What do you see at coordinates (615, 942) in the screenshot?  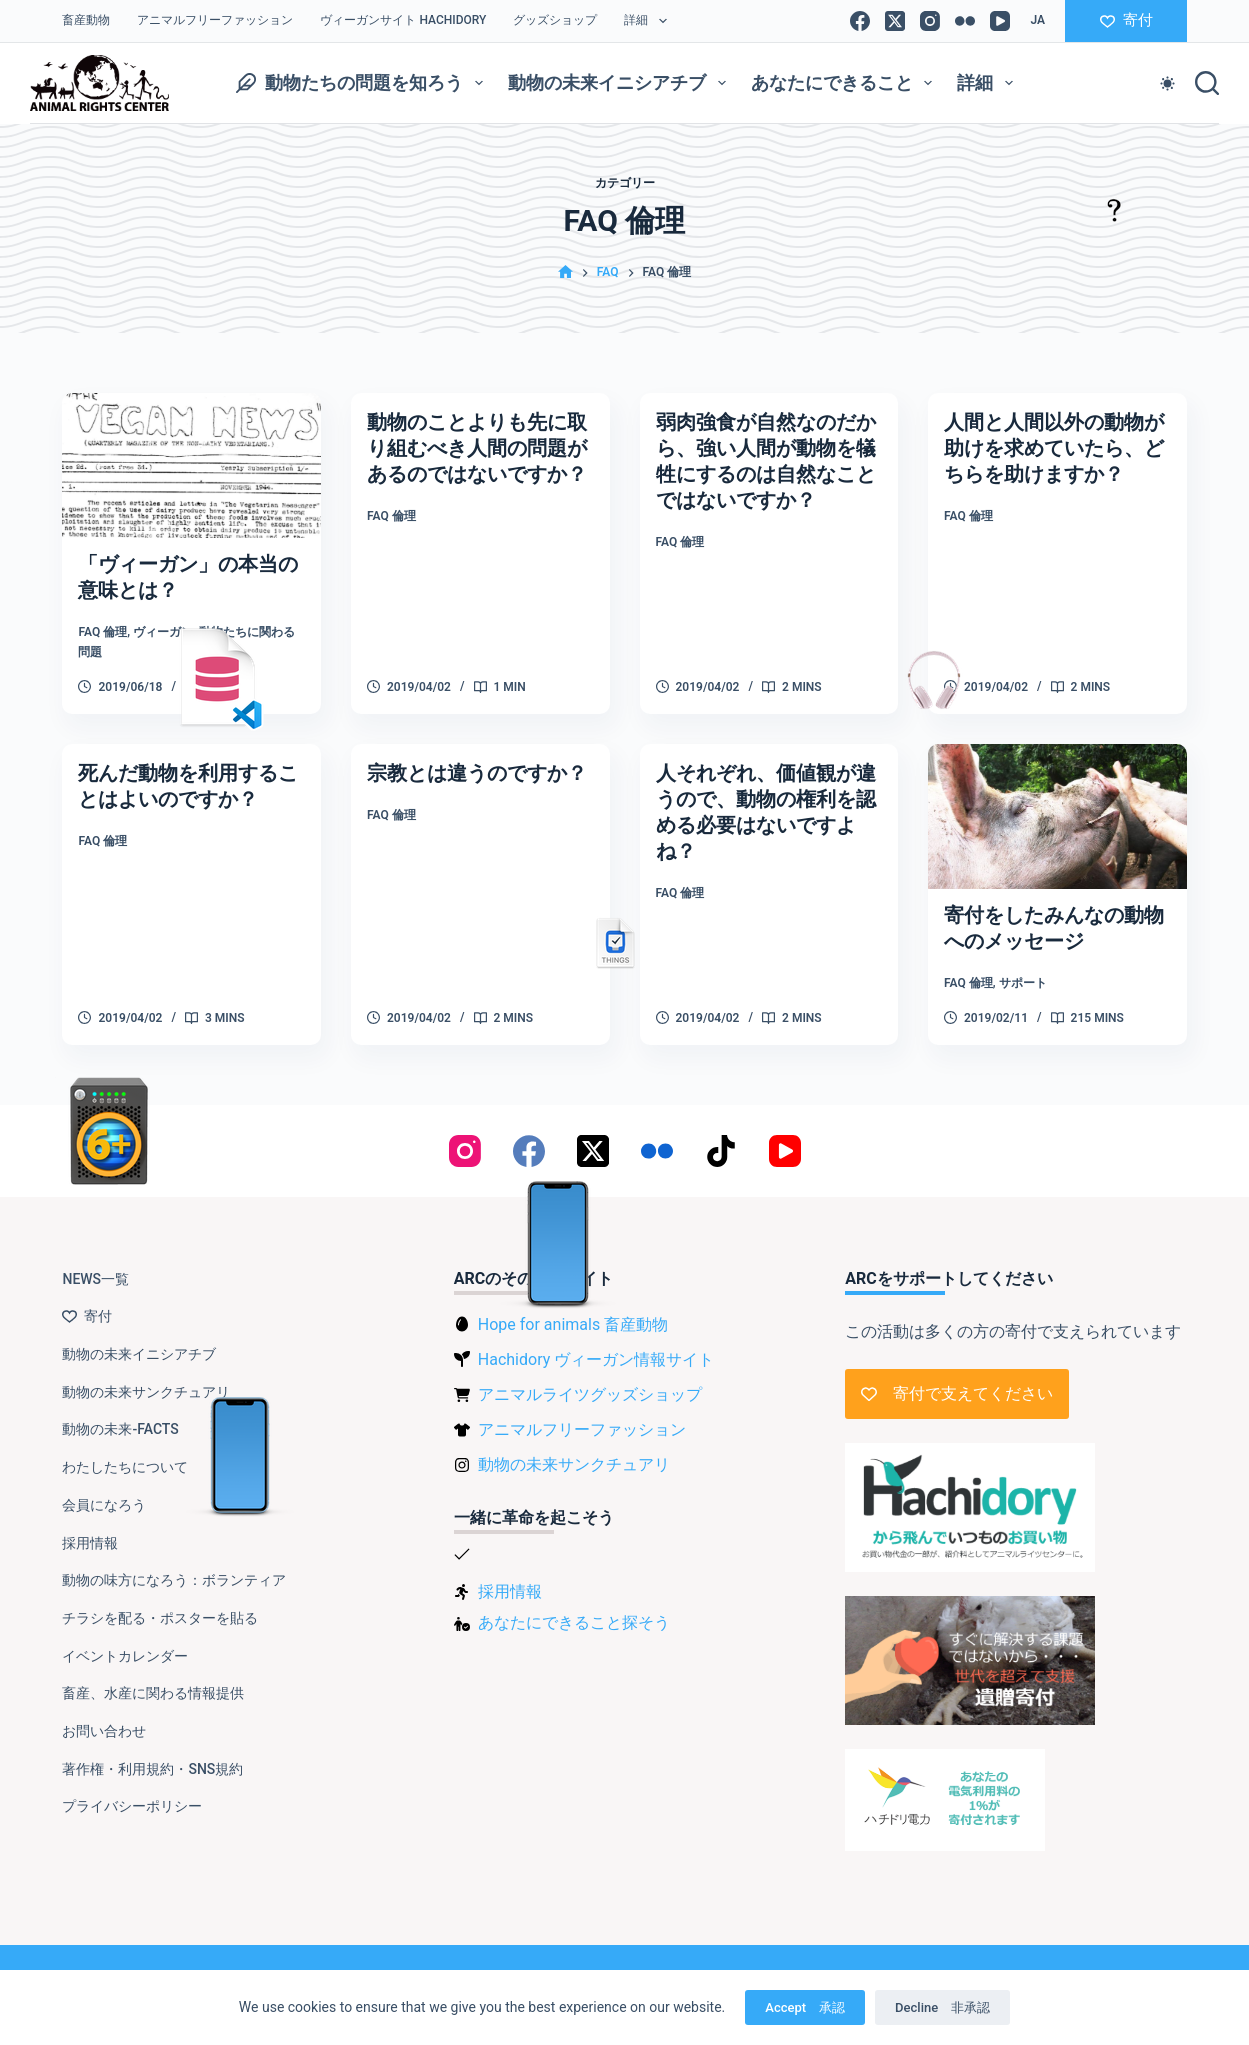 I see `things 3 database file or backup` at bounding box center [615, 942].